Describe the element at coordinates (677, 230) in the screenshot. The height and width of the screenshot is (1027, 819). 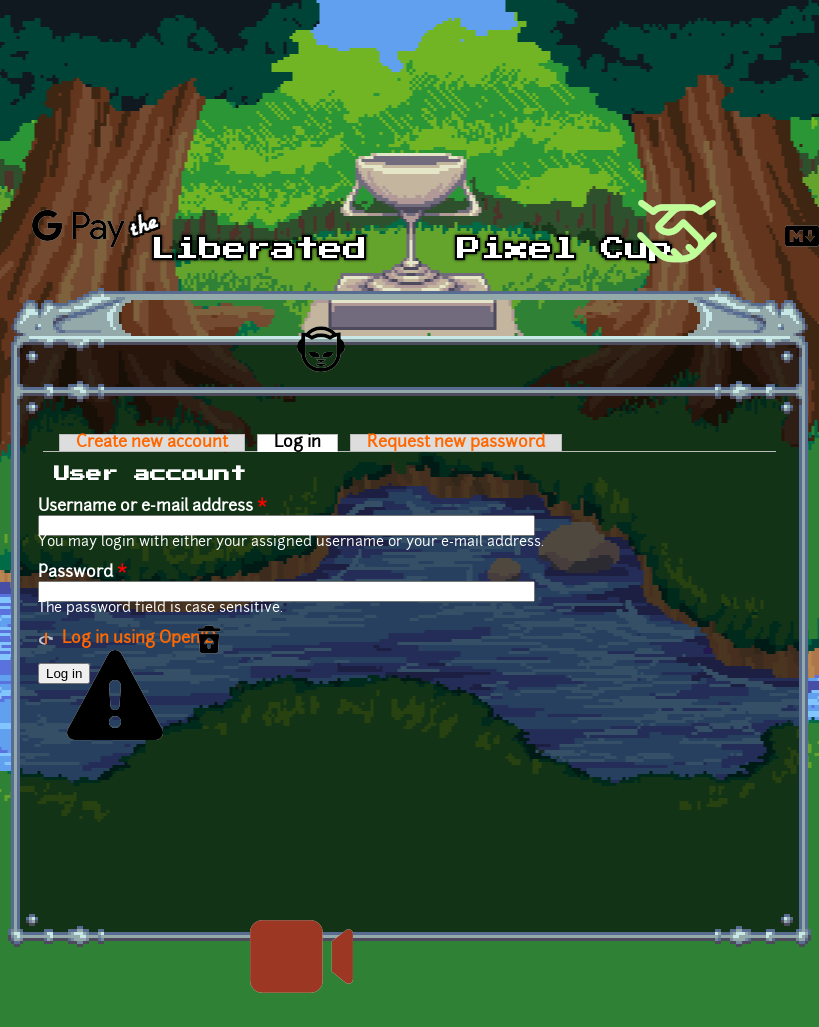
I see `indicates a partnership or collaboration` at that location.